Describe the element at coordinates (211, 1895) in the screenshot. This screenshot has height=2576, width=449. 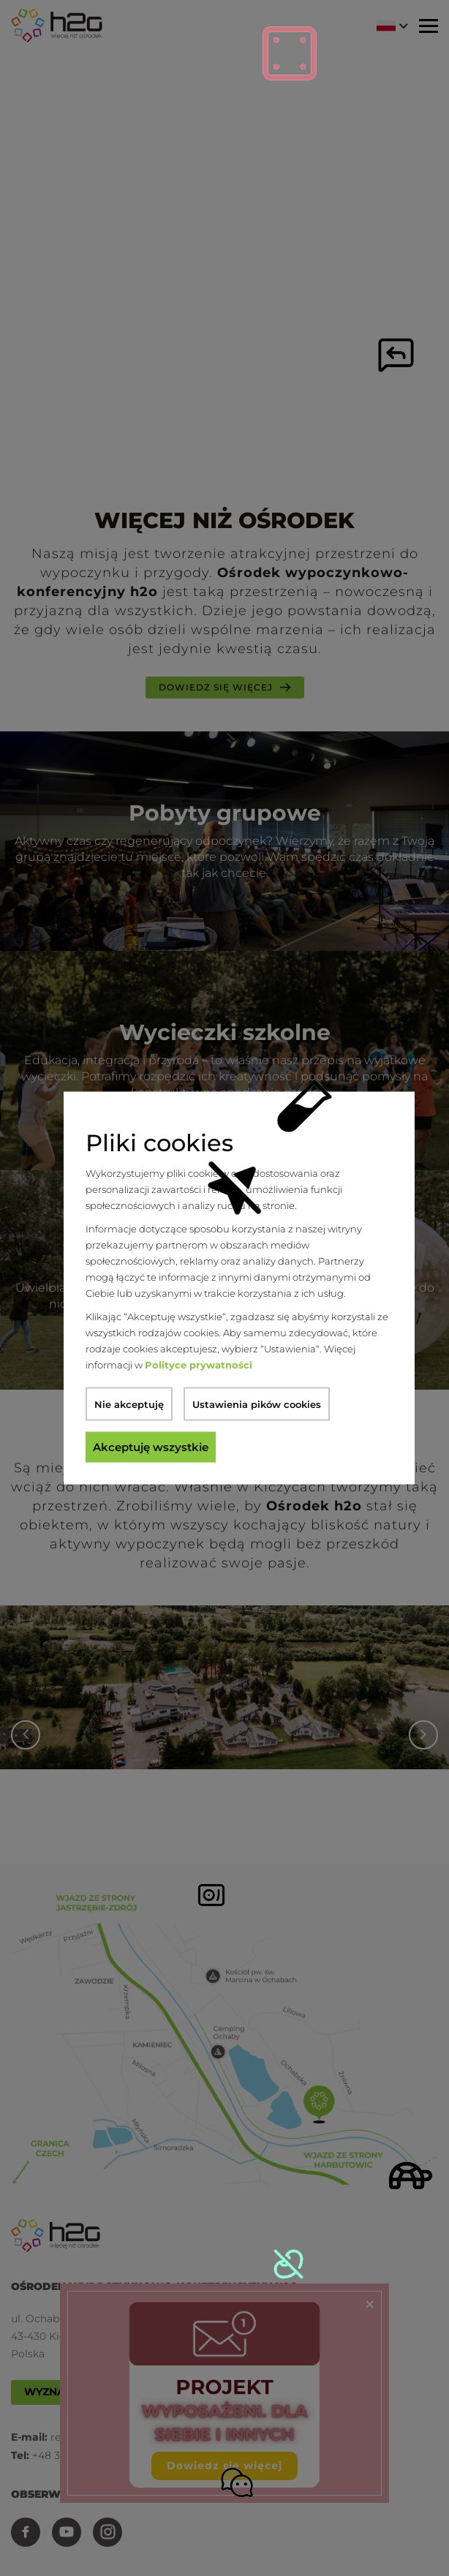
I see `access music or audio player` at that location.